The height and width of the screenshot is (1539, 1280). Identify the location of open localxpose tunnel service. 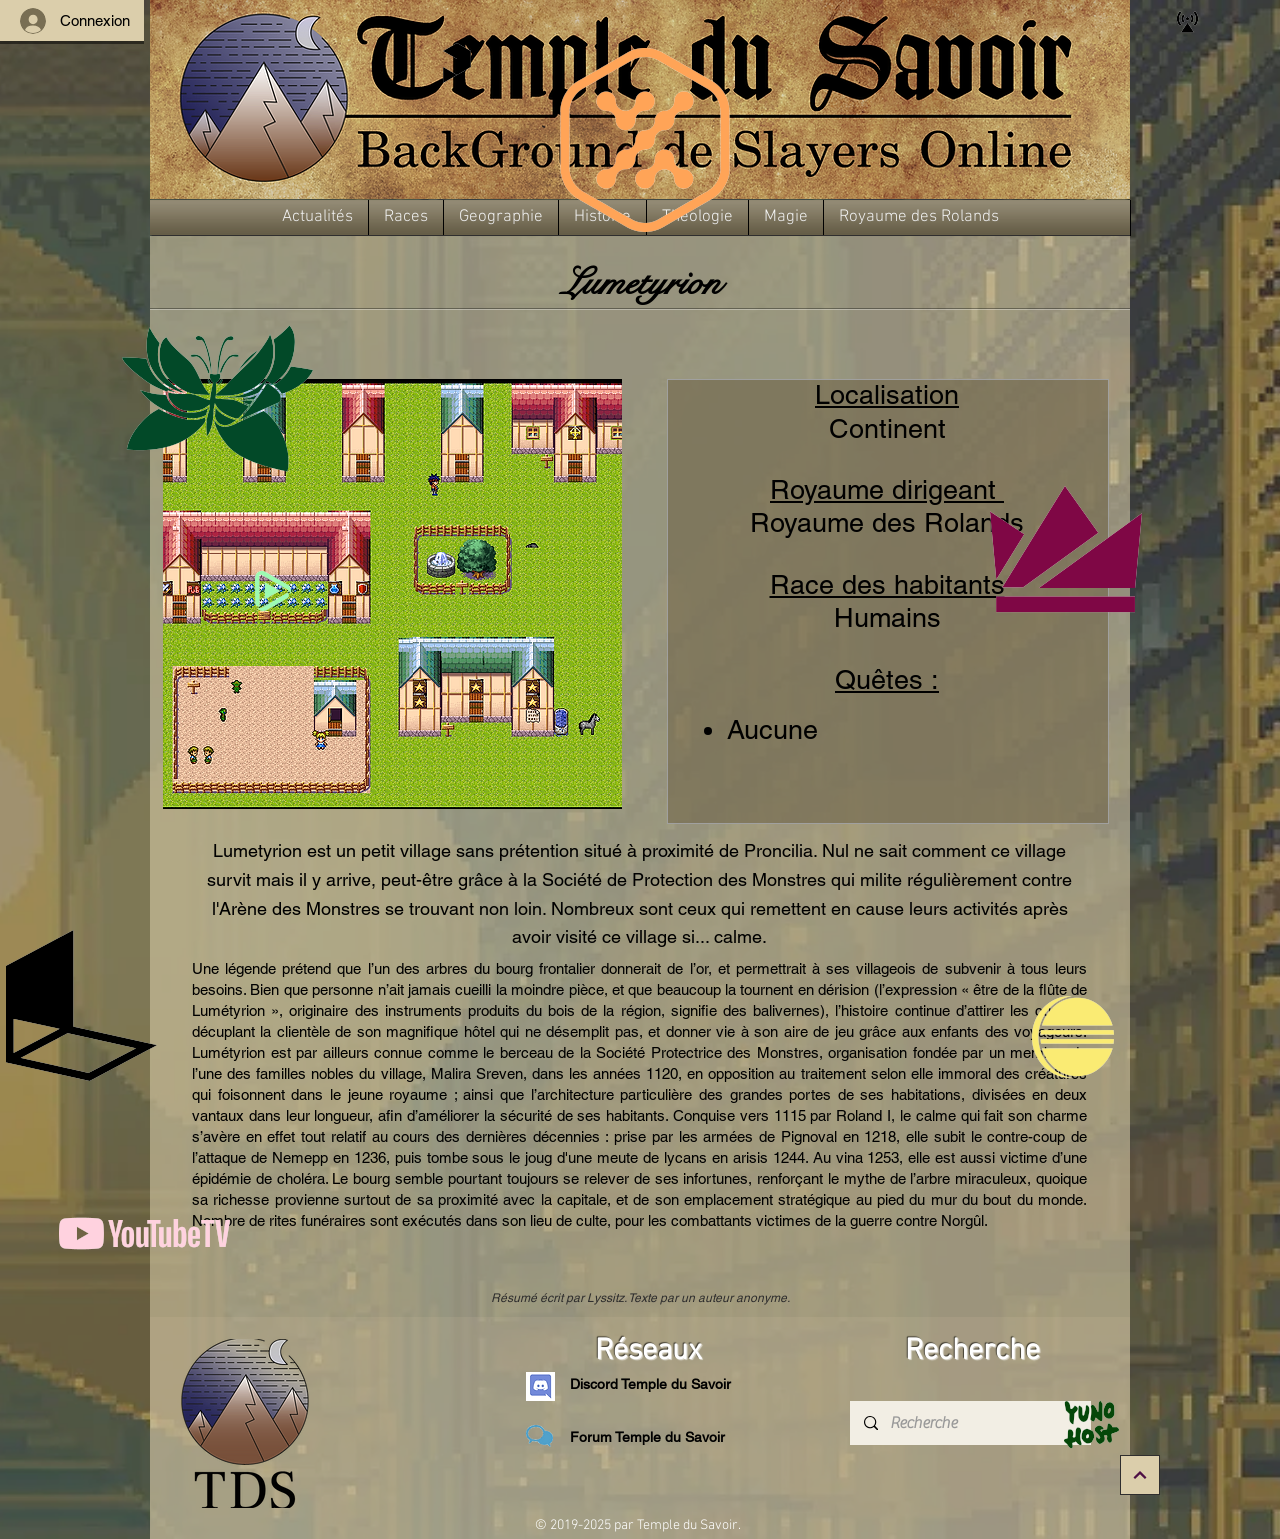
(645, 140).